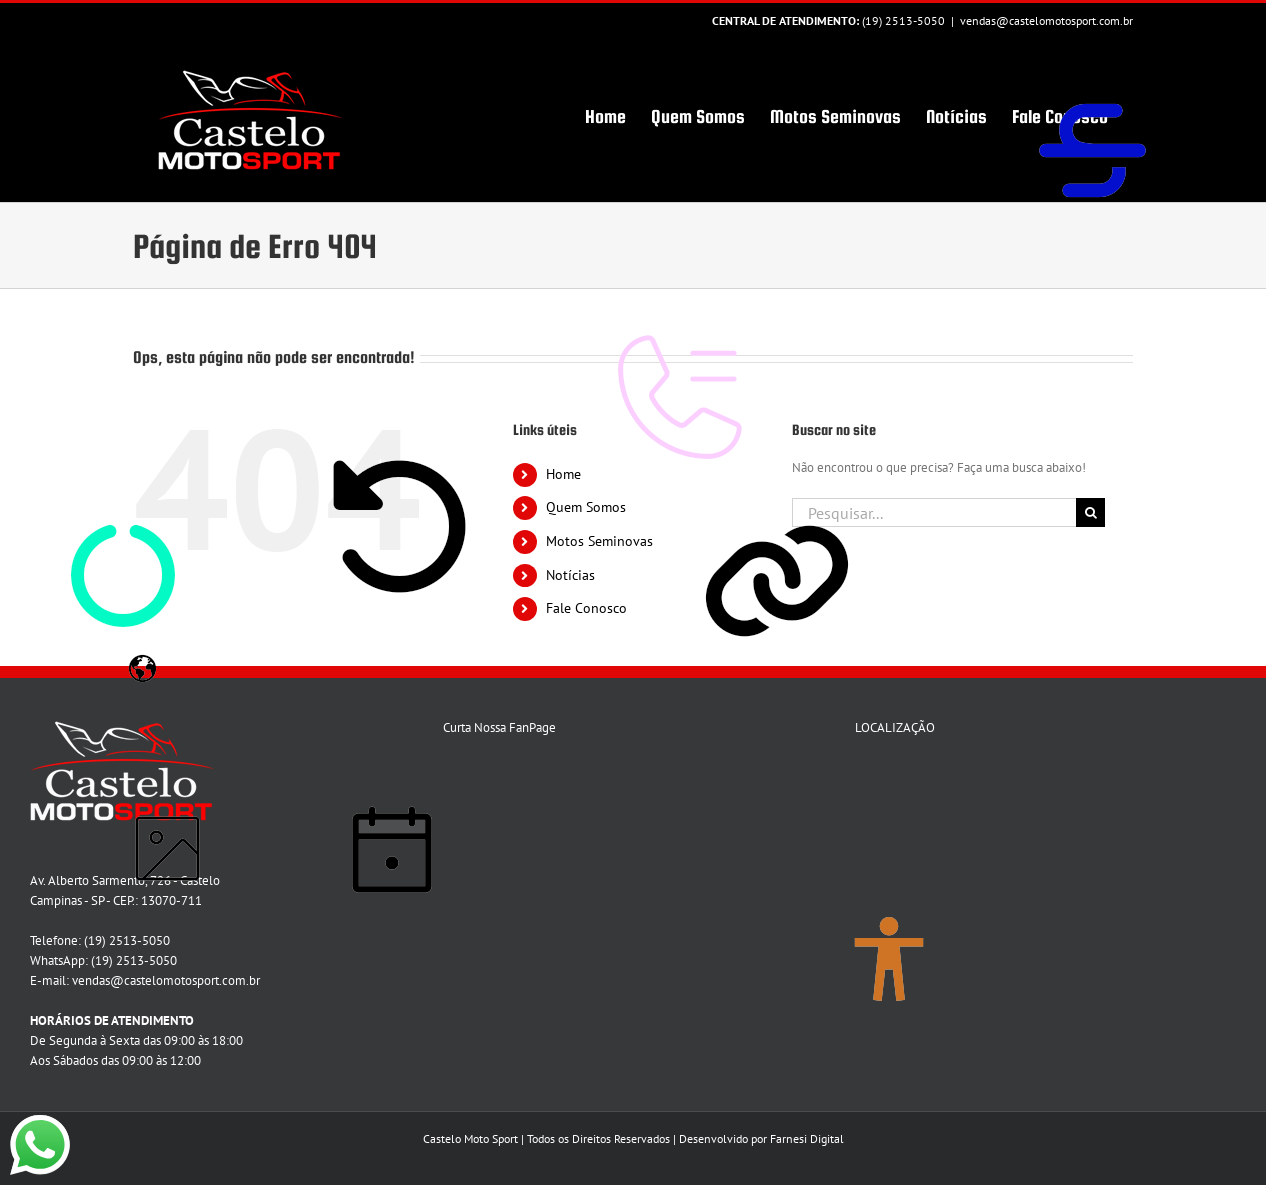 This screenshot has width=1266, height=1185. I want to click on calendar event or reminder indicator, so click(392, 853).